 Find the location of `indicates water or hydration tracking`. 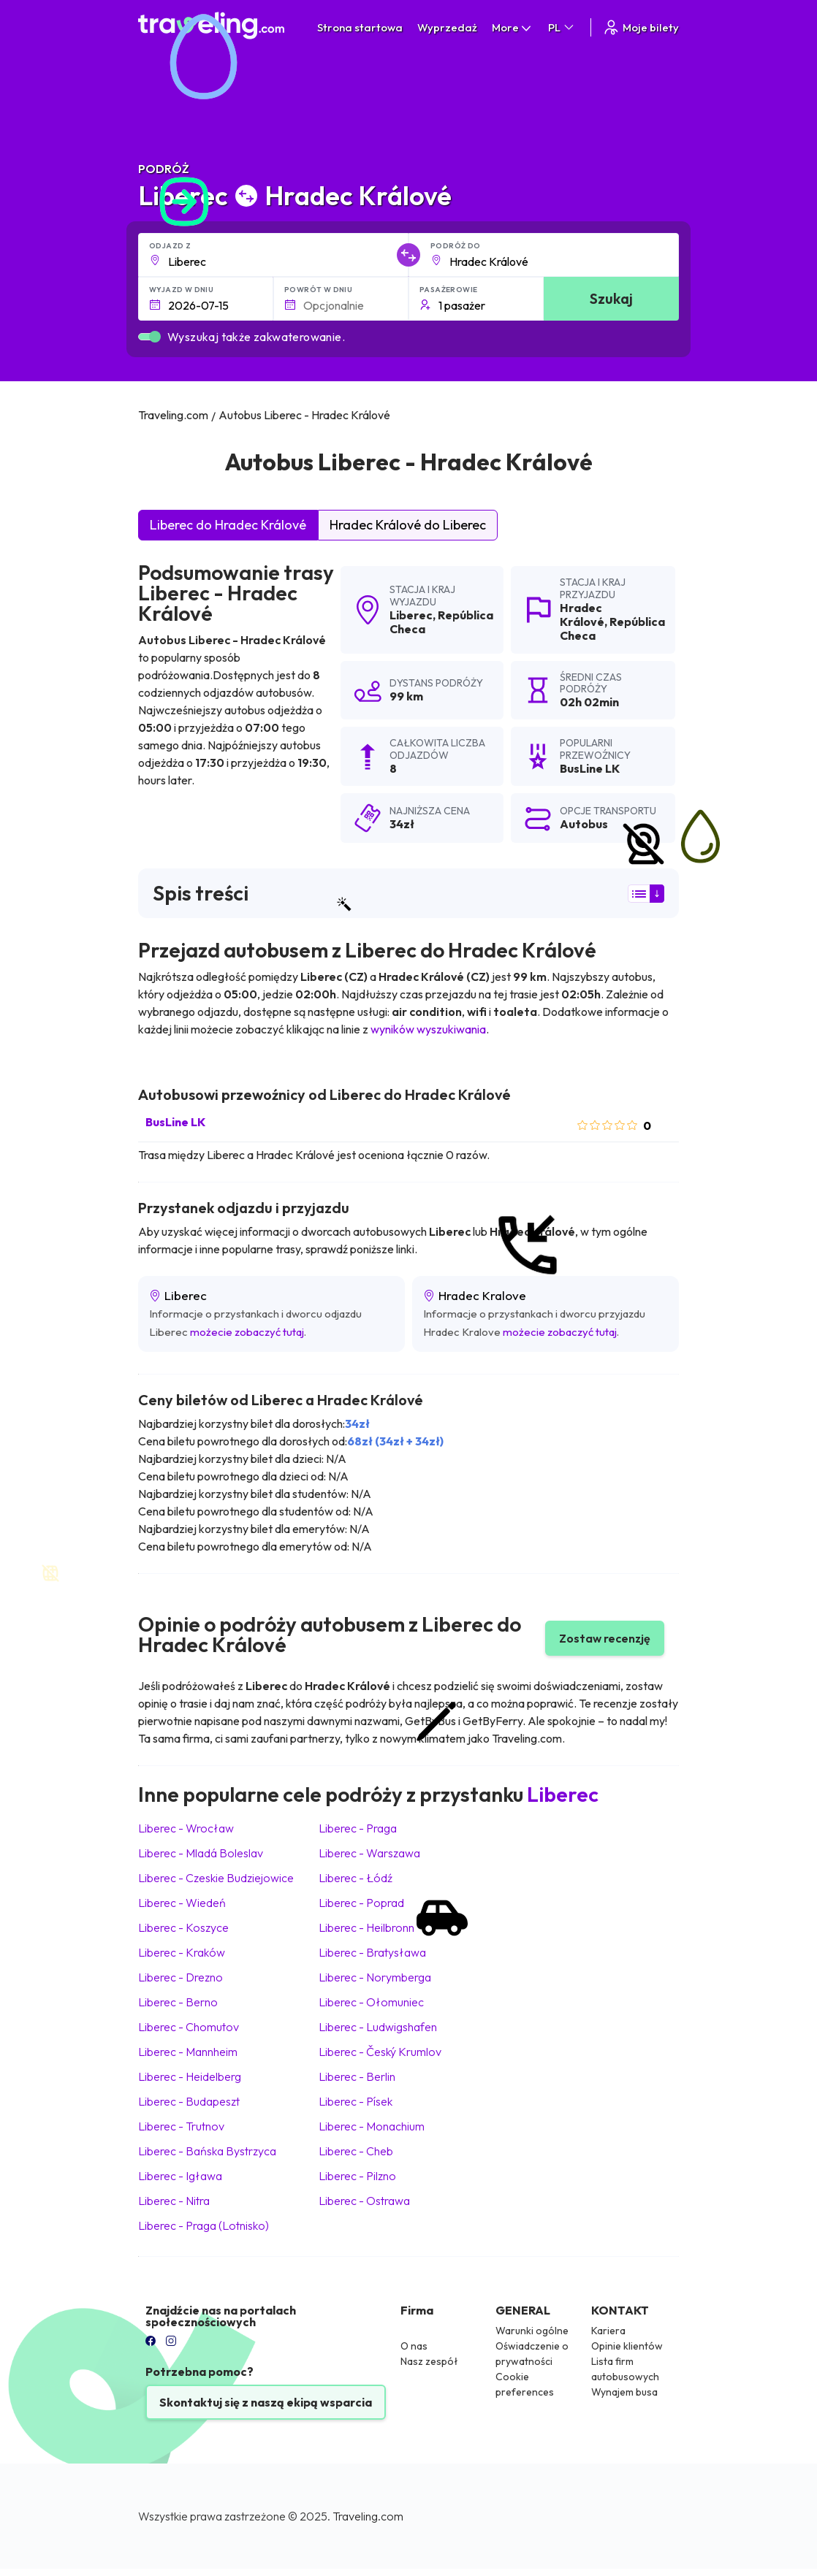

indicates water or hydration tracking is located at coordinates (700, 836).